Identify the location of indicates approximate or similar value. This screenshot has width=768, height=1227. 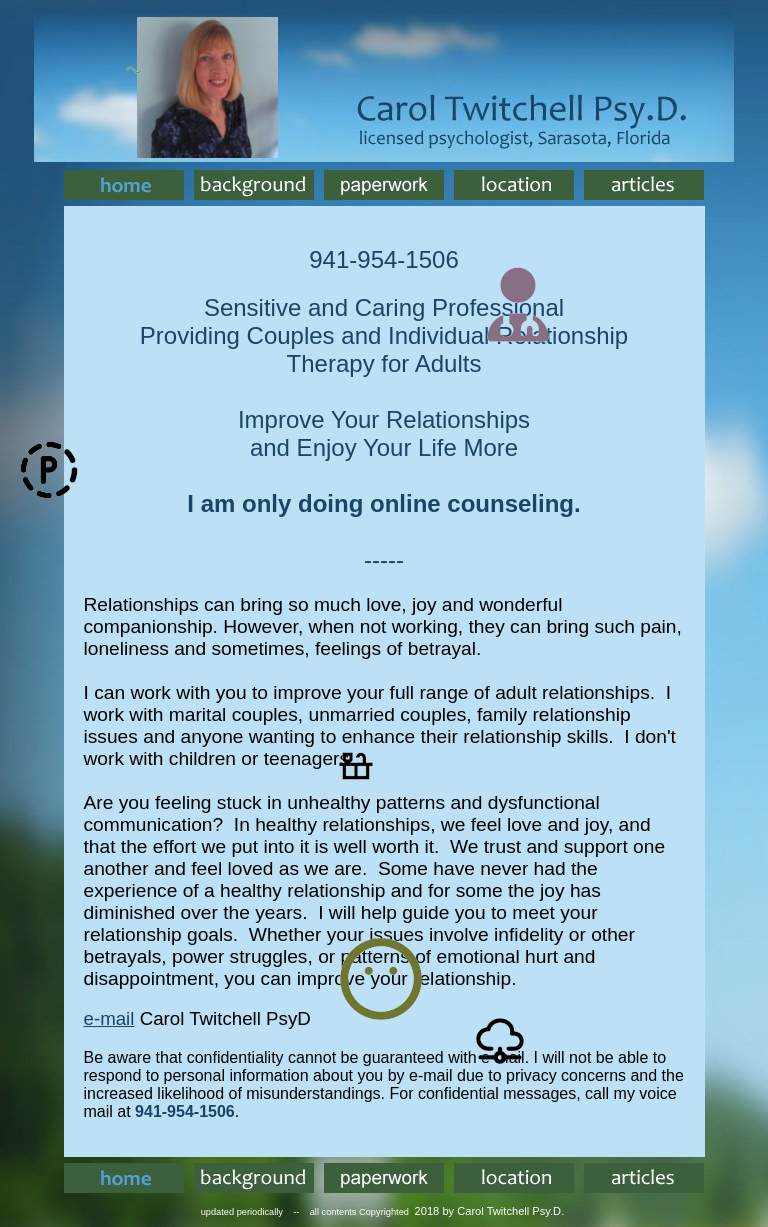
(134, 70).